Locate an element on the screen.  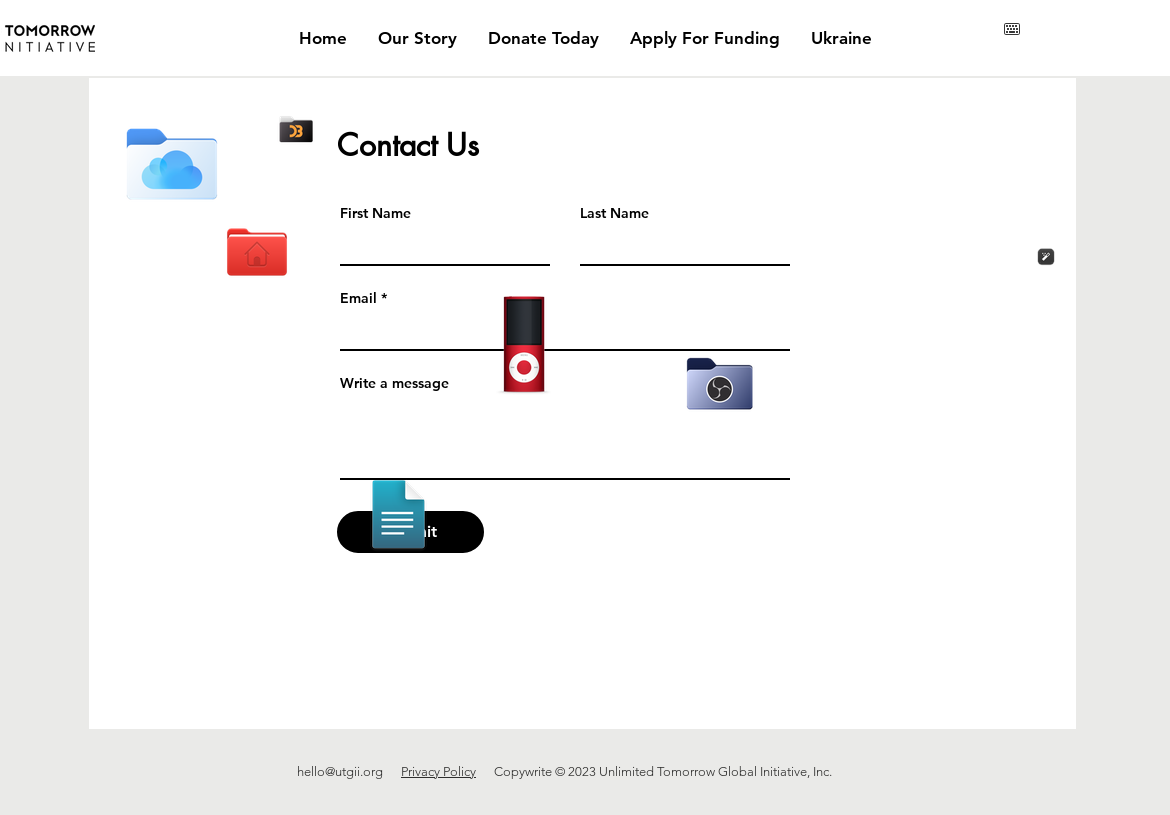
access visual effects and animation settings is located at coordinates (1046, 257).